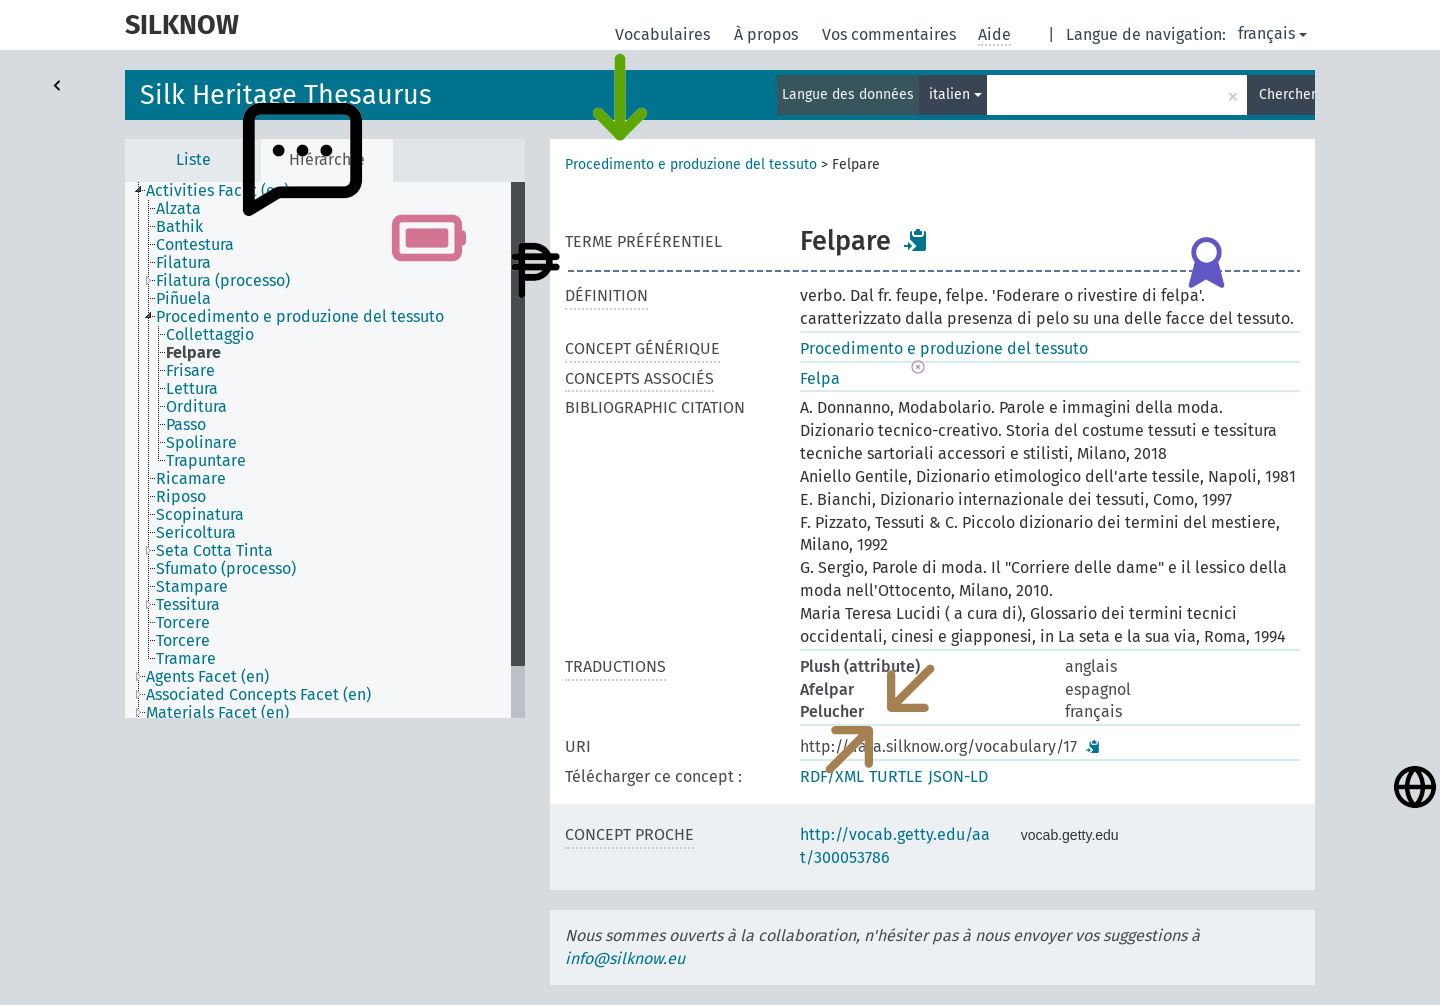 The height and width of the screenshot is (1005, 1440). What do you see at coordinates (620, 97) in the screenshot?
I see `scroll down or view more content below` at bounding box center [620, 97].